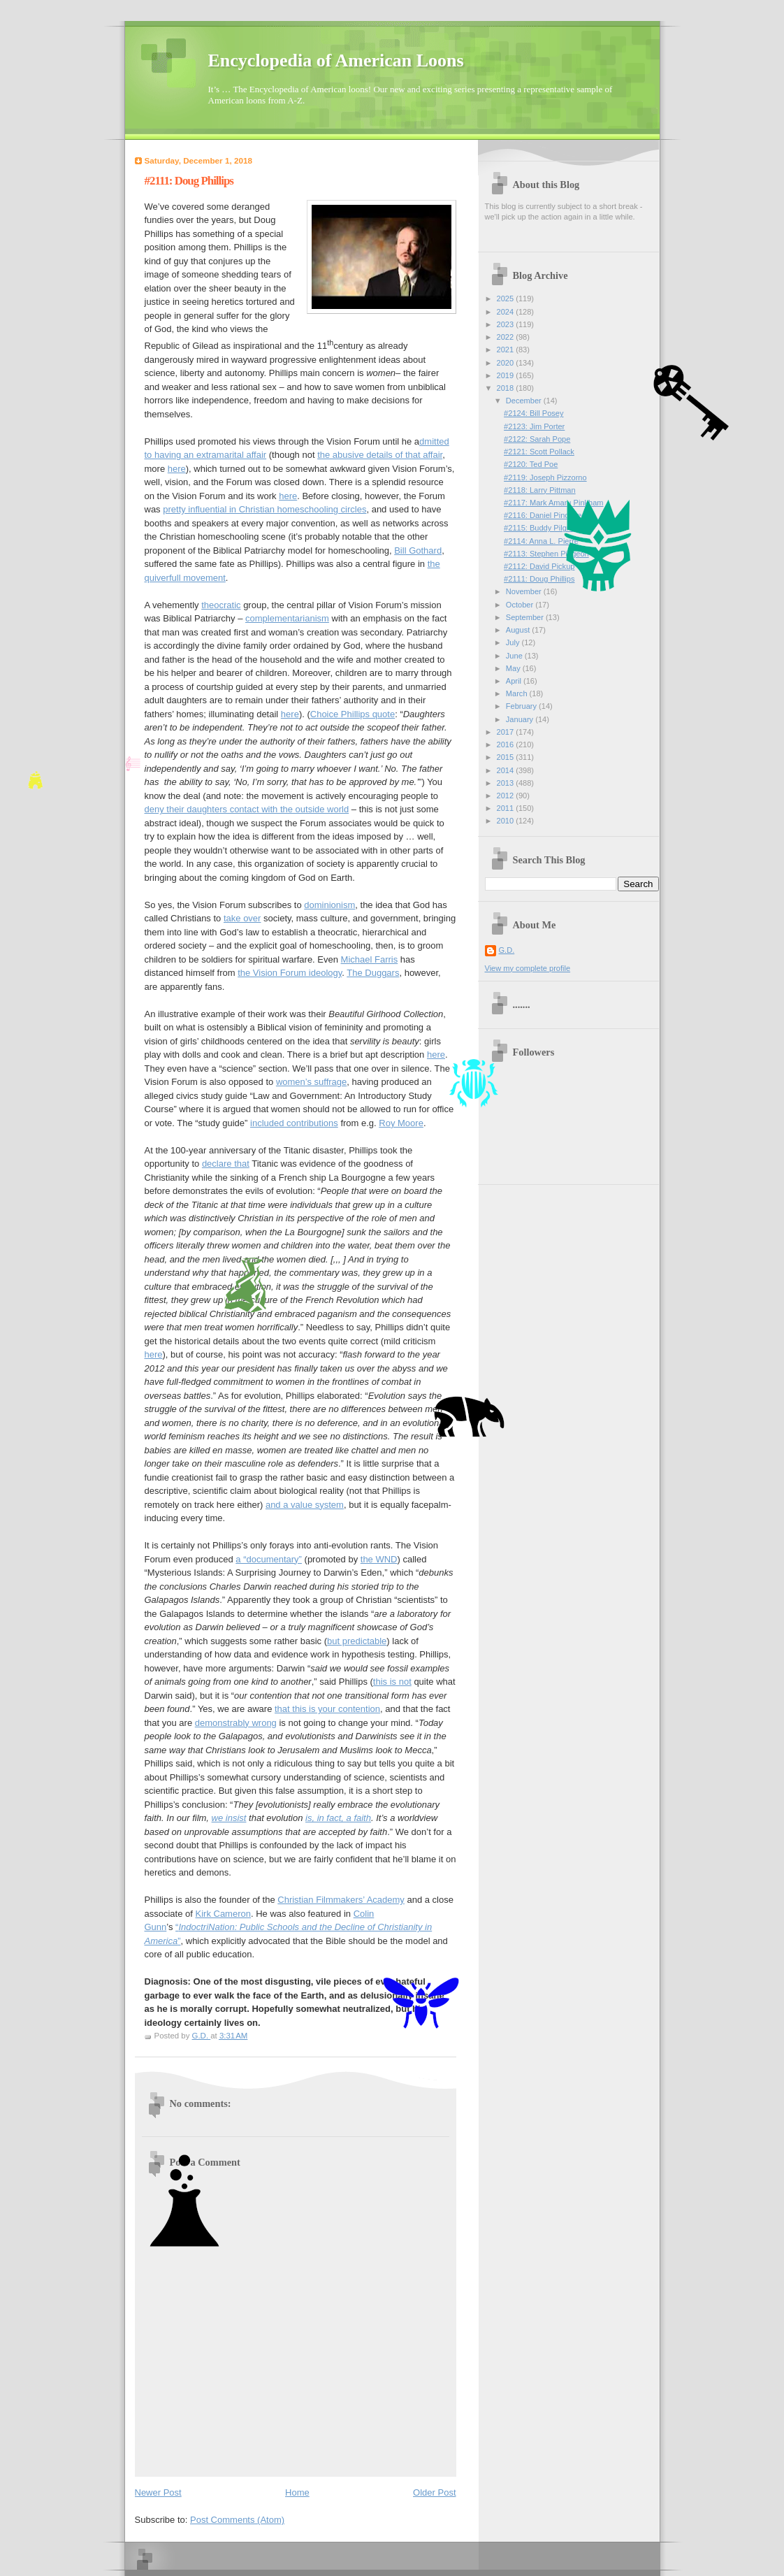 The width and height of the screenshot is (784, 2576). Describe the element at coordinates (133, 763) in the screenshot. I see `view sheet music or musical scores` at that location.